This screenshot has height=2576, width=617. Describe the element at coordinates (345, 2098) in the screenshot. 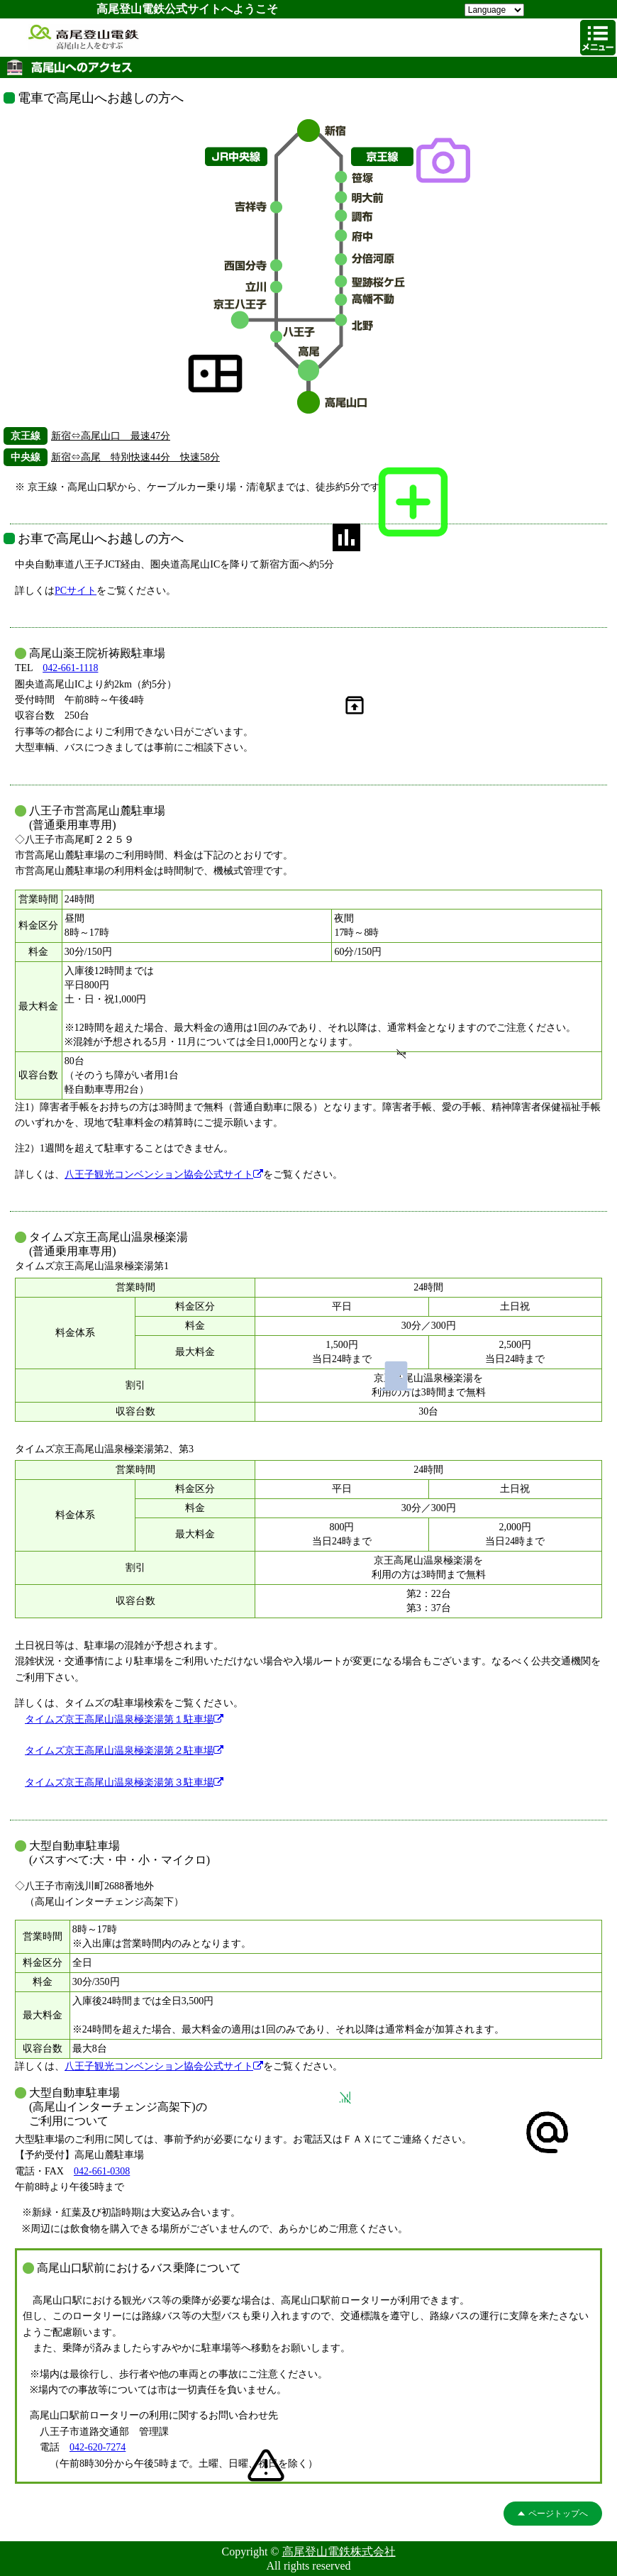

I see `no cellular signal available` at that location.